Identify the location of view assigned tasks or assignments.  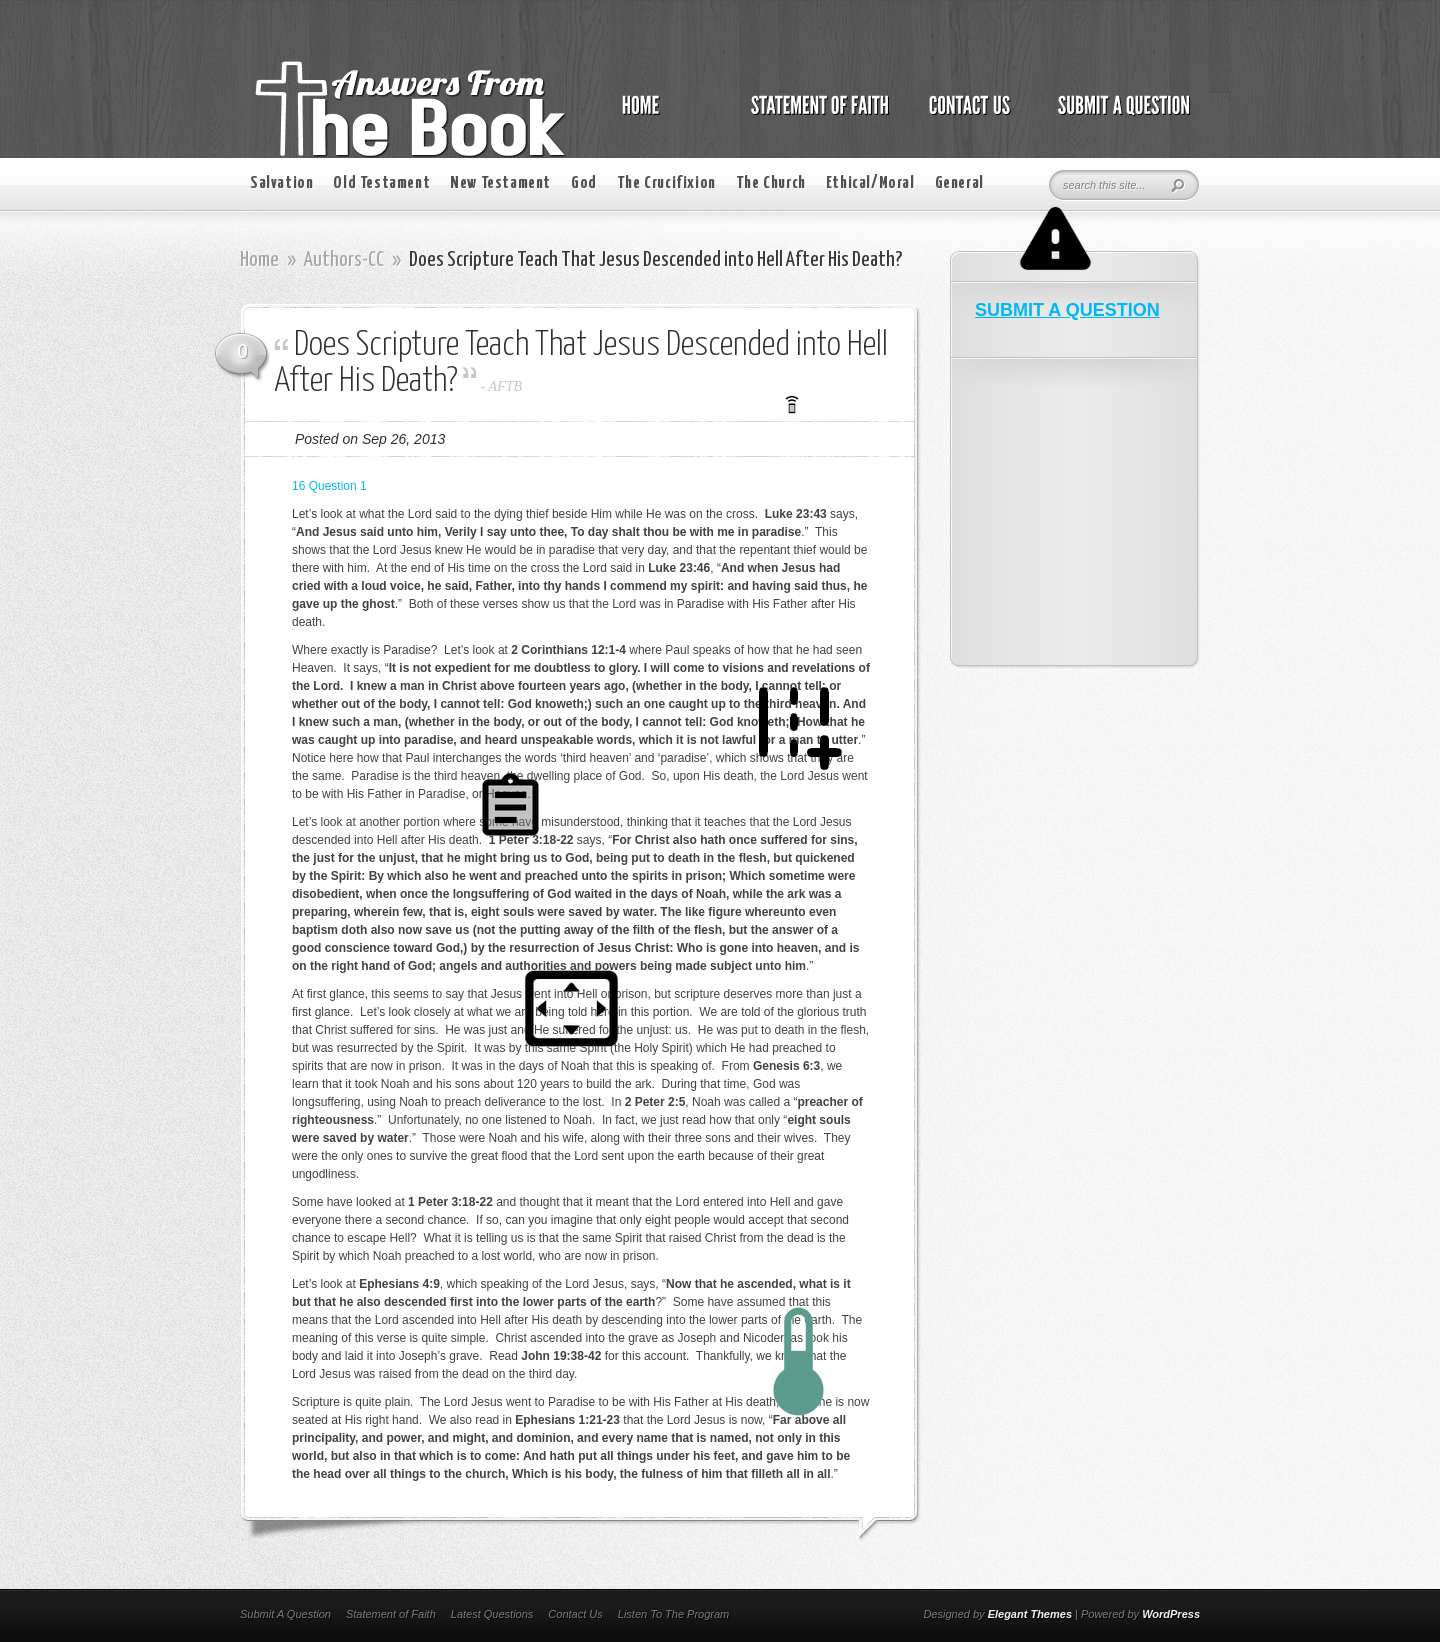
(510, 807).